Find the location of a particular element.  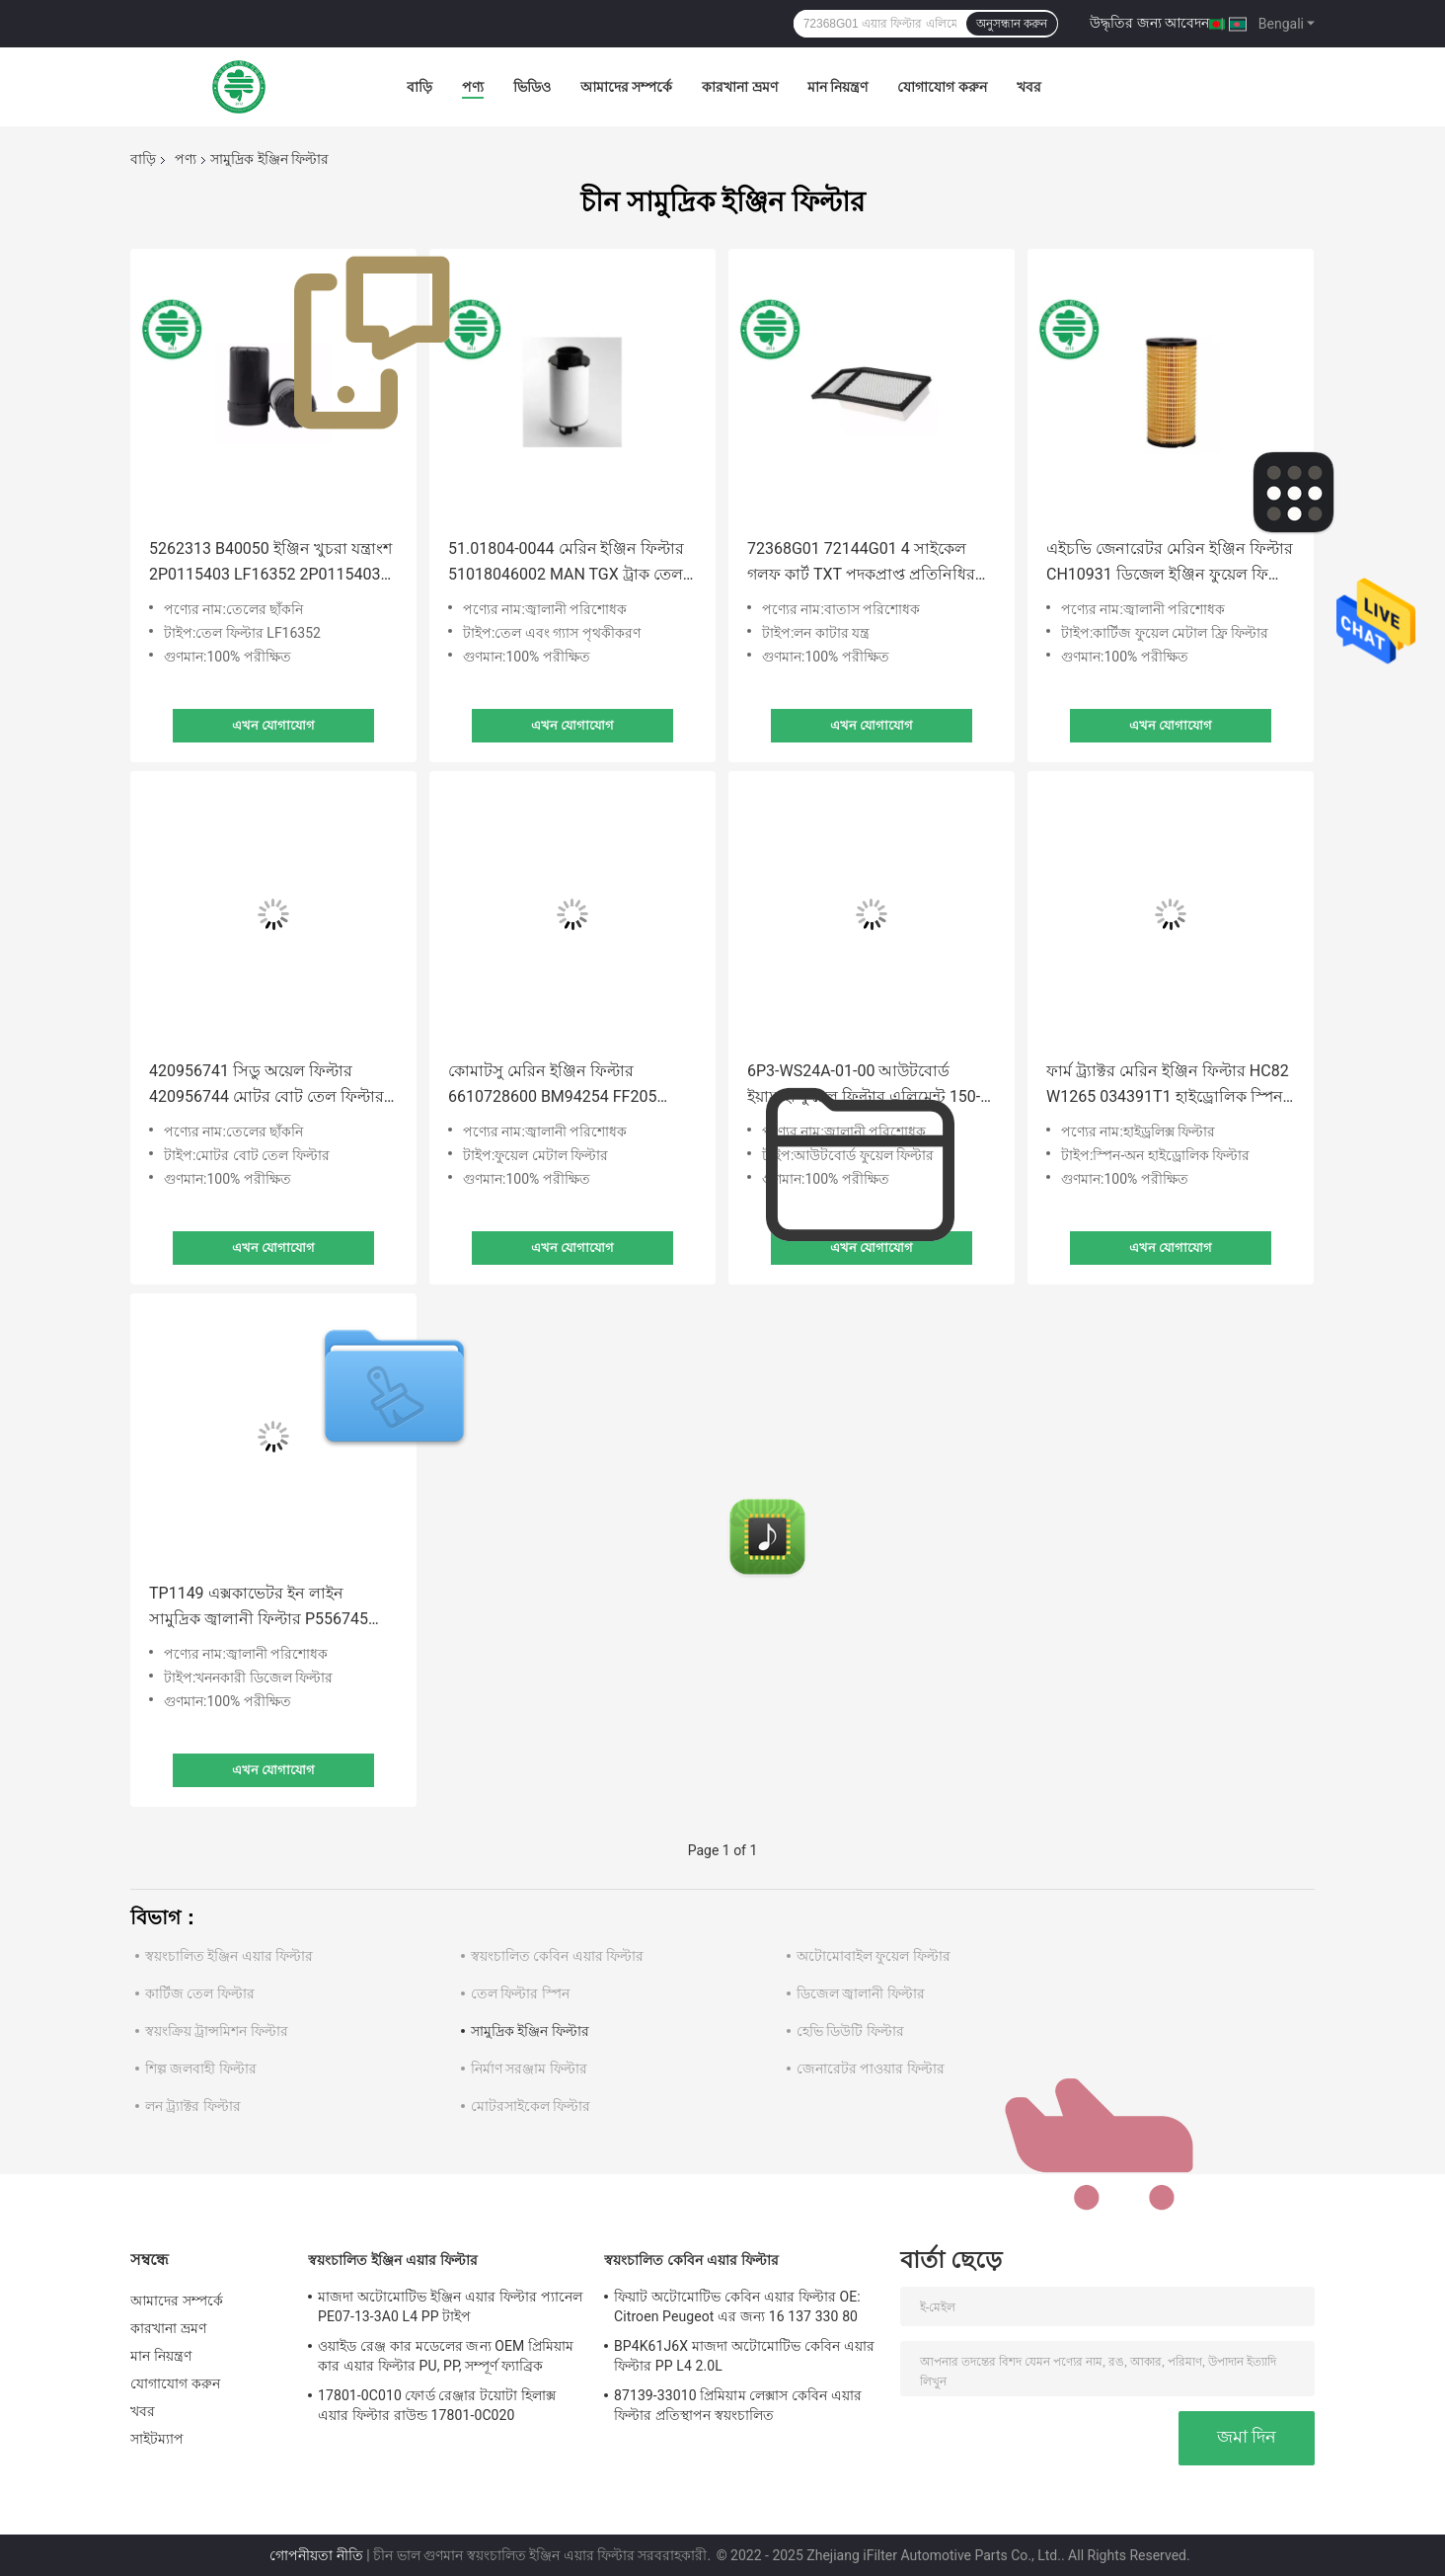

access file and folder preferences is located at coordinates (860, 1158).